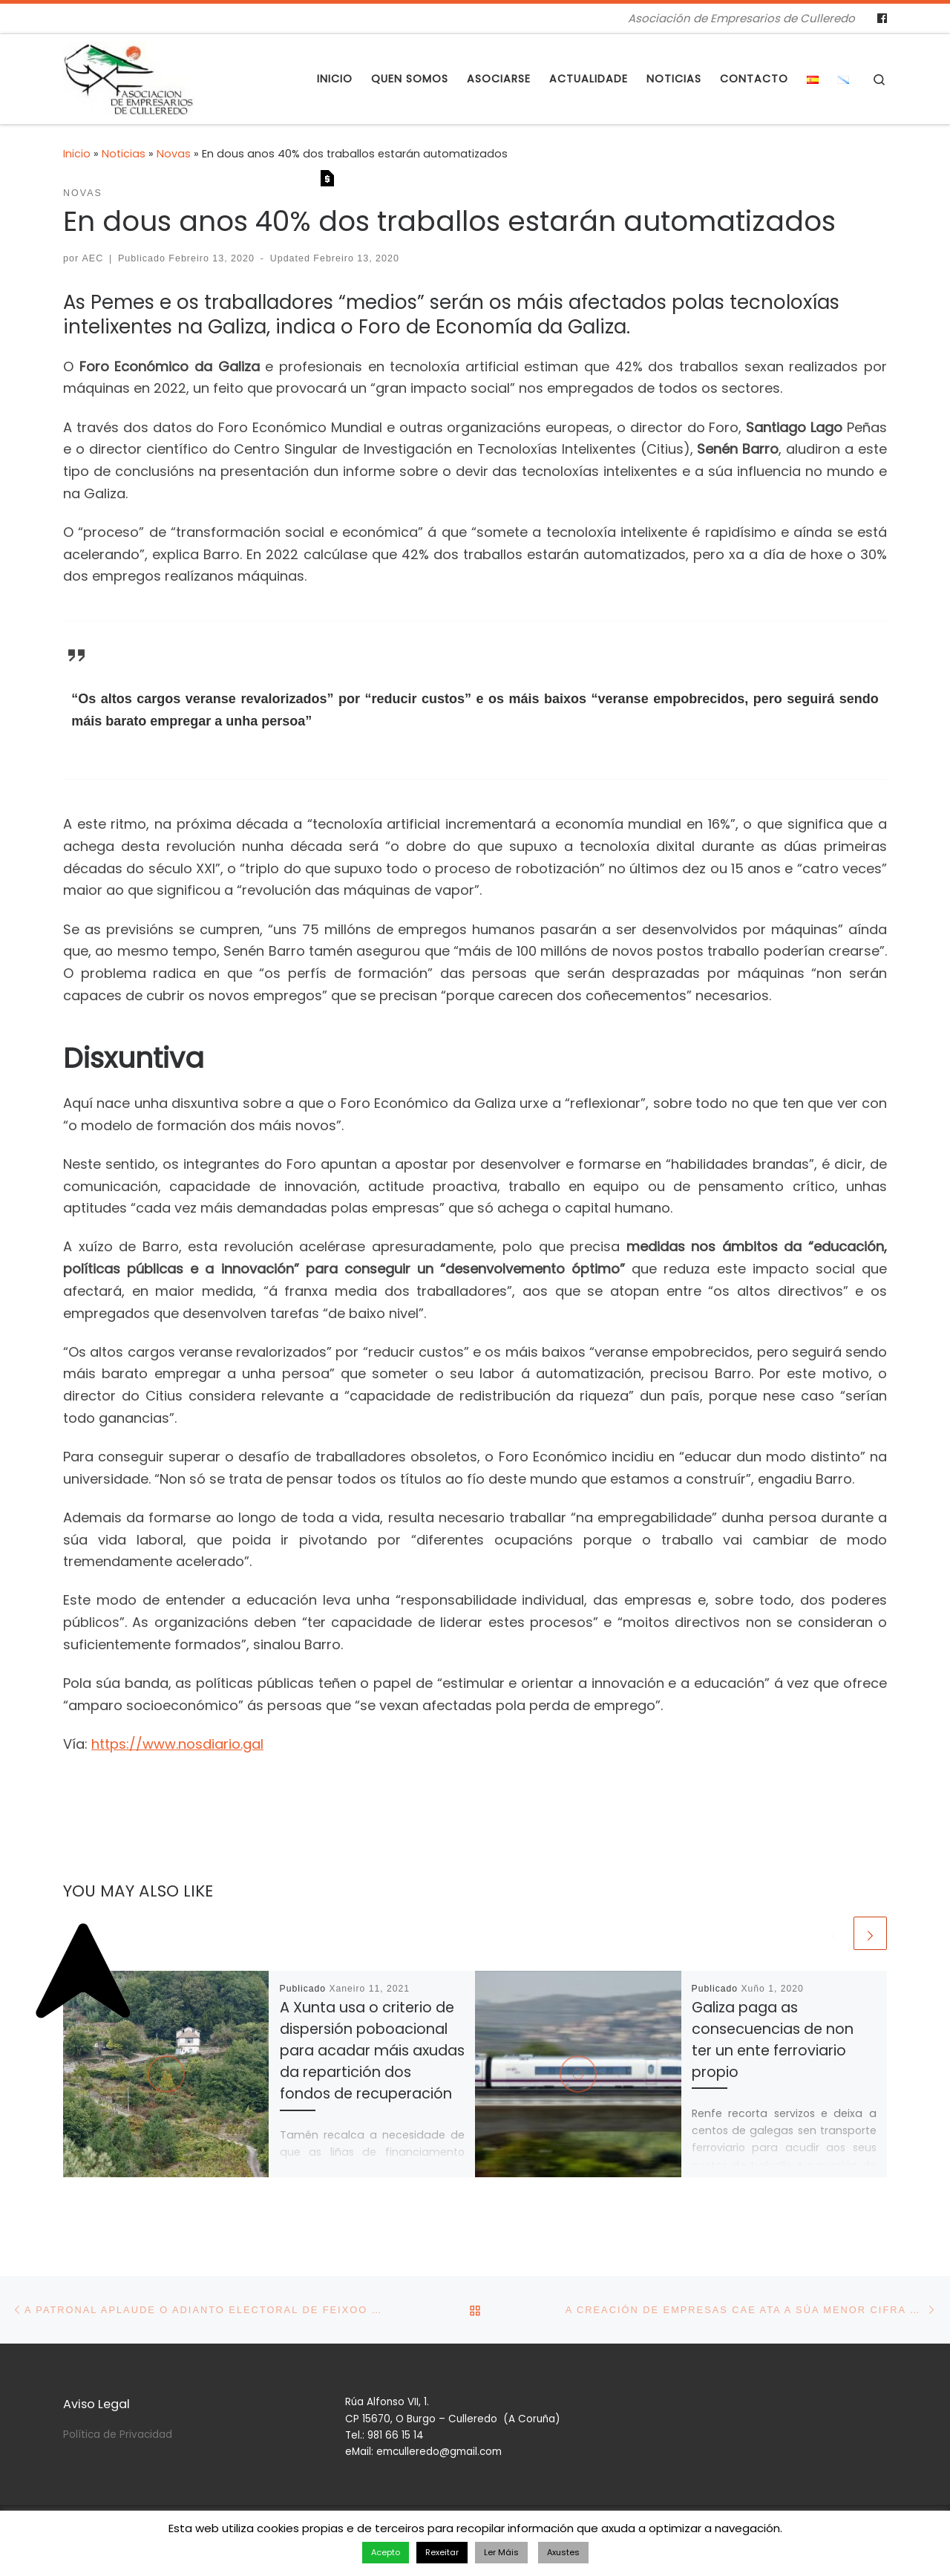  What do you see at coordinates (83, 1976) in the screenshot?
I see `start navigation or get directions` at bounding box center [83, 1976].